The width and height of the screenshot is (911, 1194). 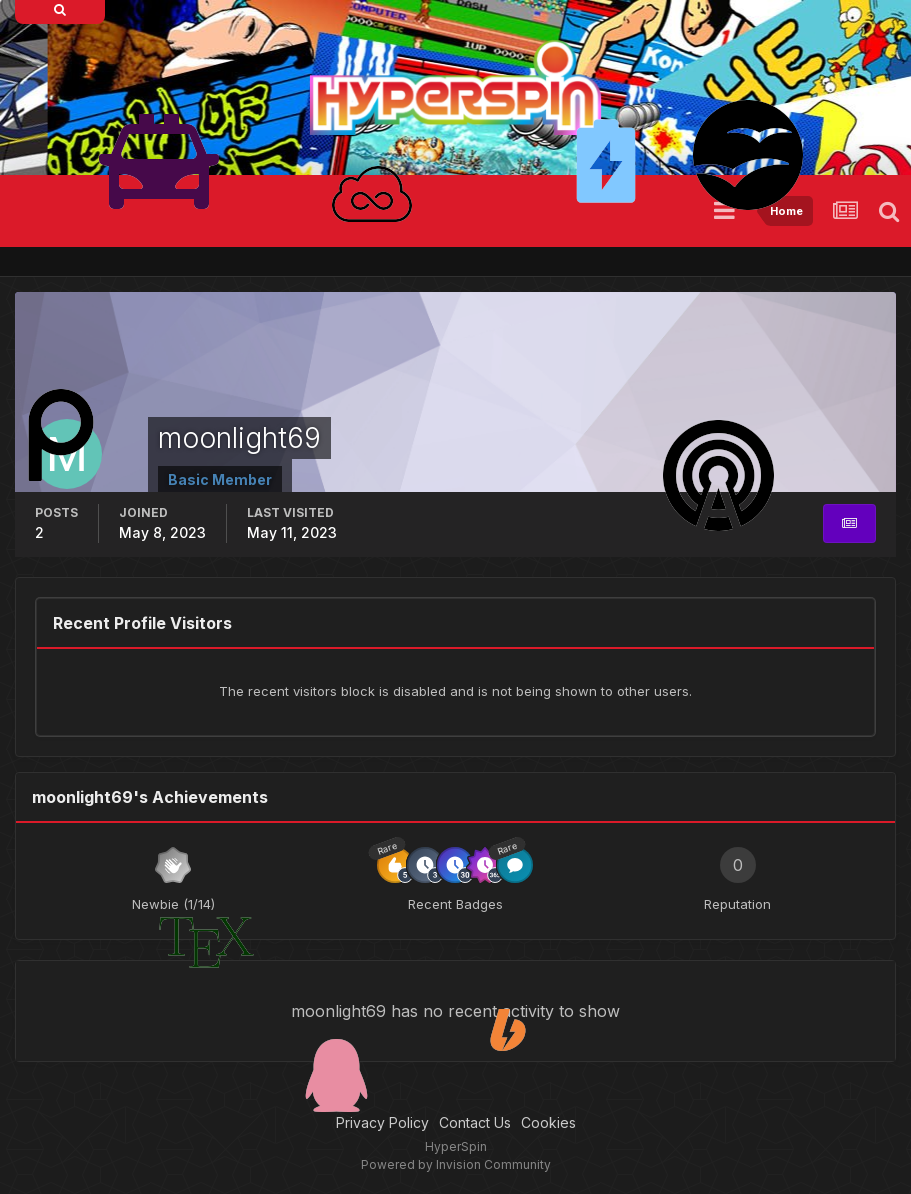 What do you see at coordinates (336, 1075) in the screenshot?
I see `open QQ messaging app` at bounding box center [336, 1075].